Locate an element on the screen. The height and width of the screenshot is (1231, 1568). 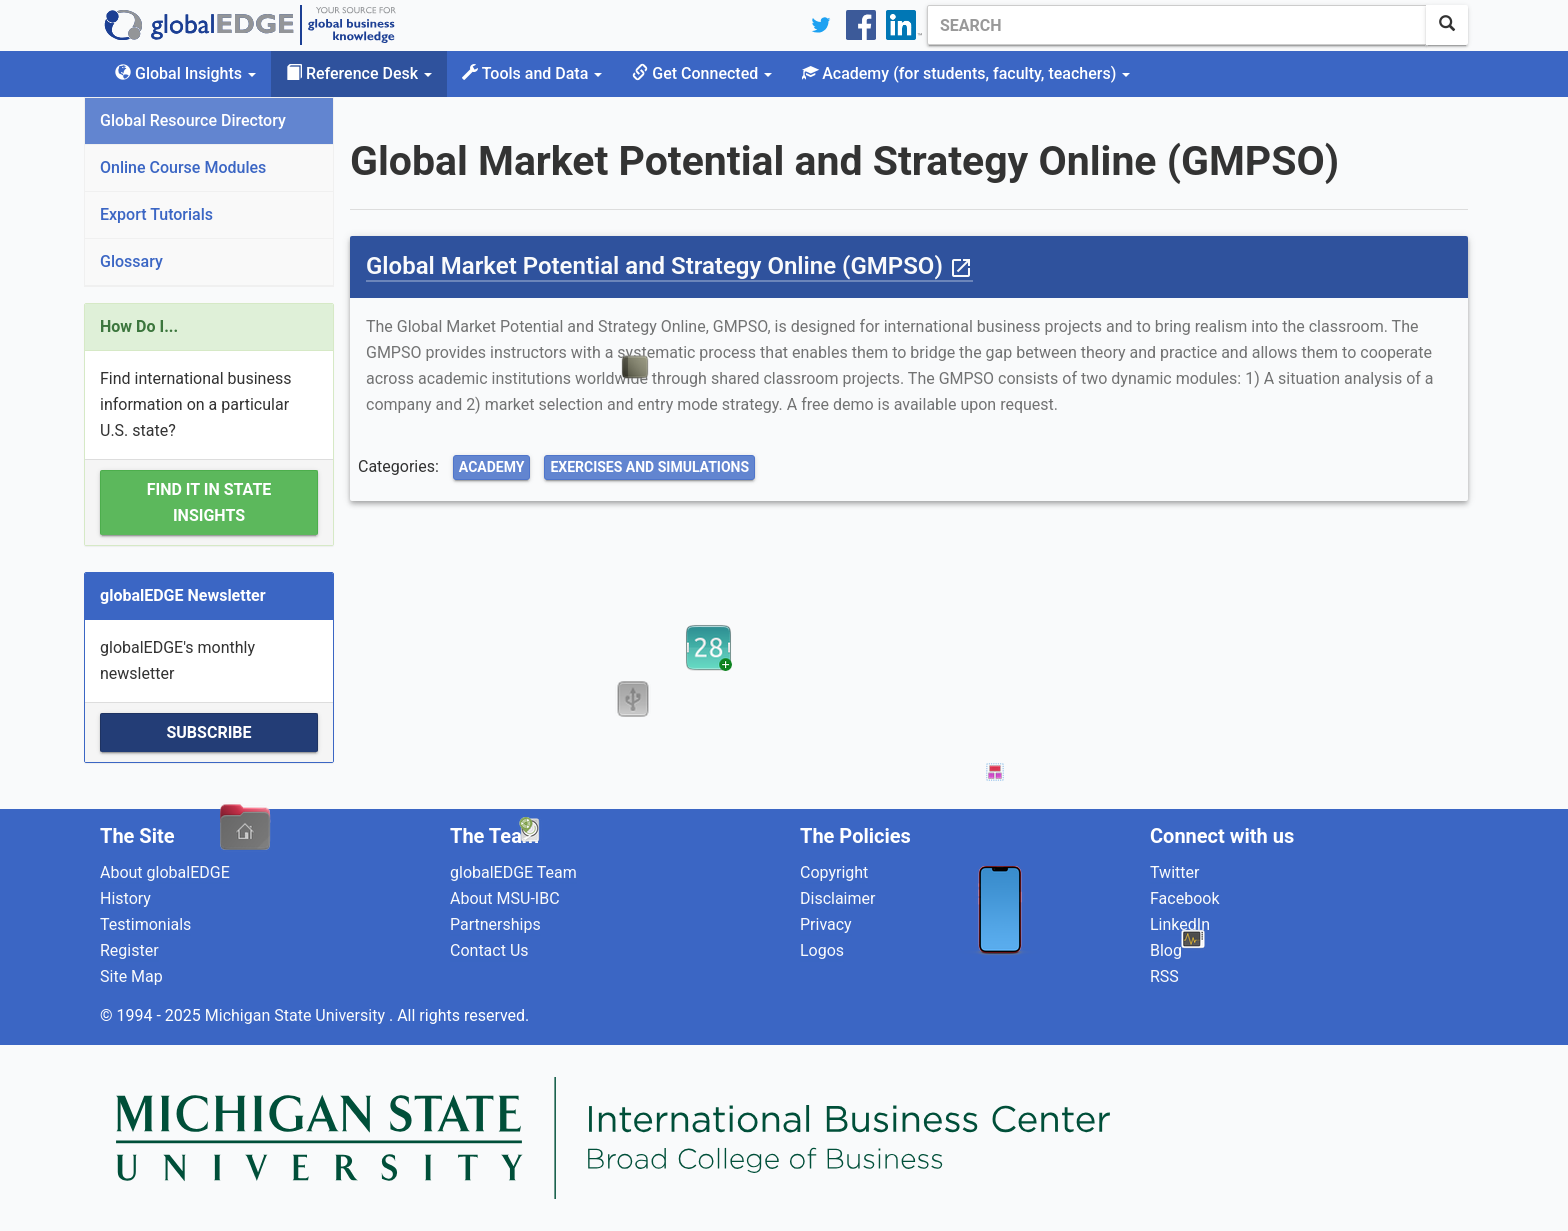
create a new calendar appointment is located at coordinates (708, 647).